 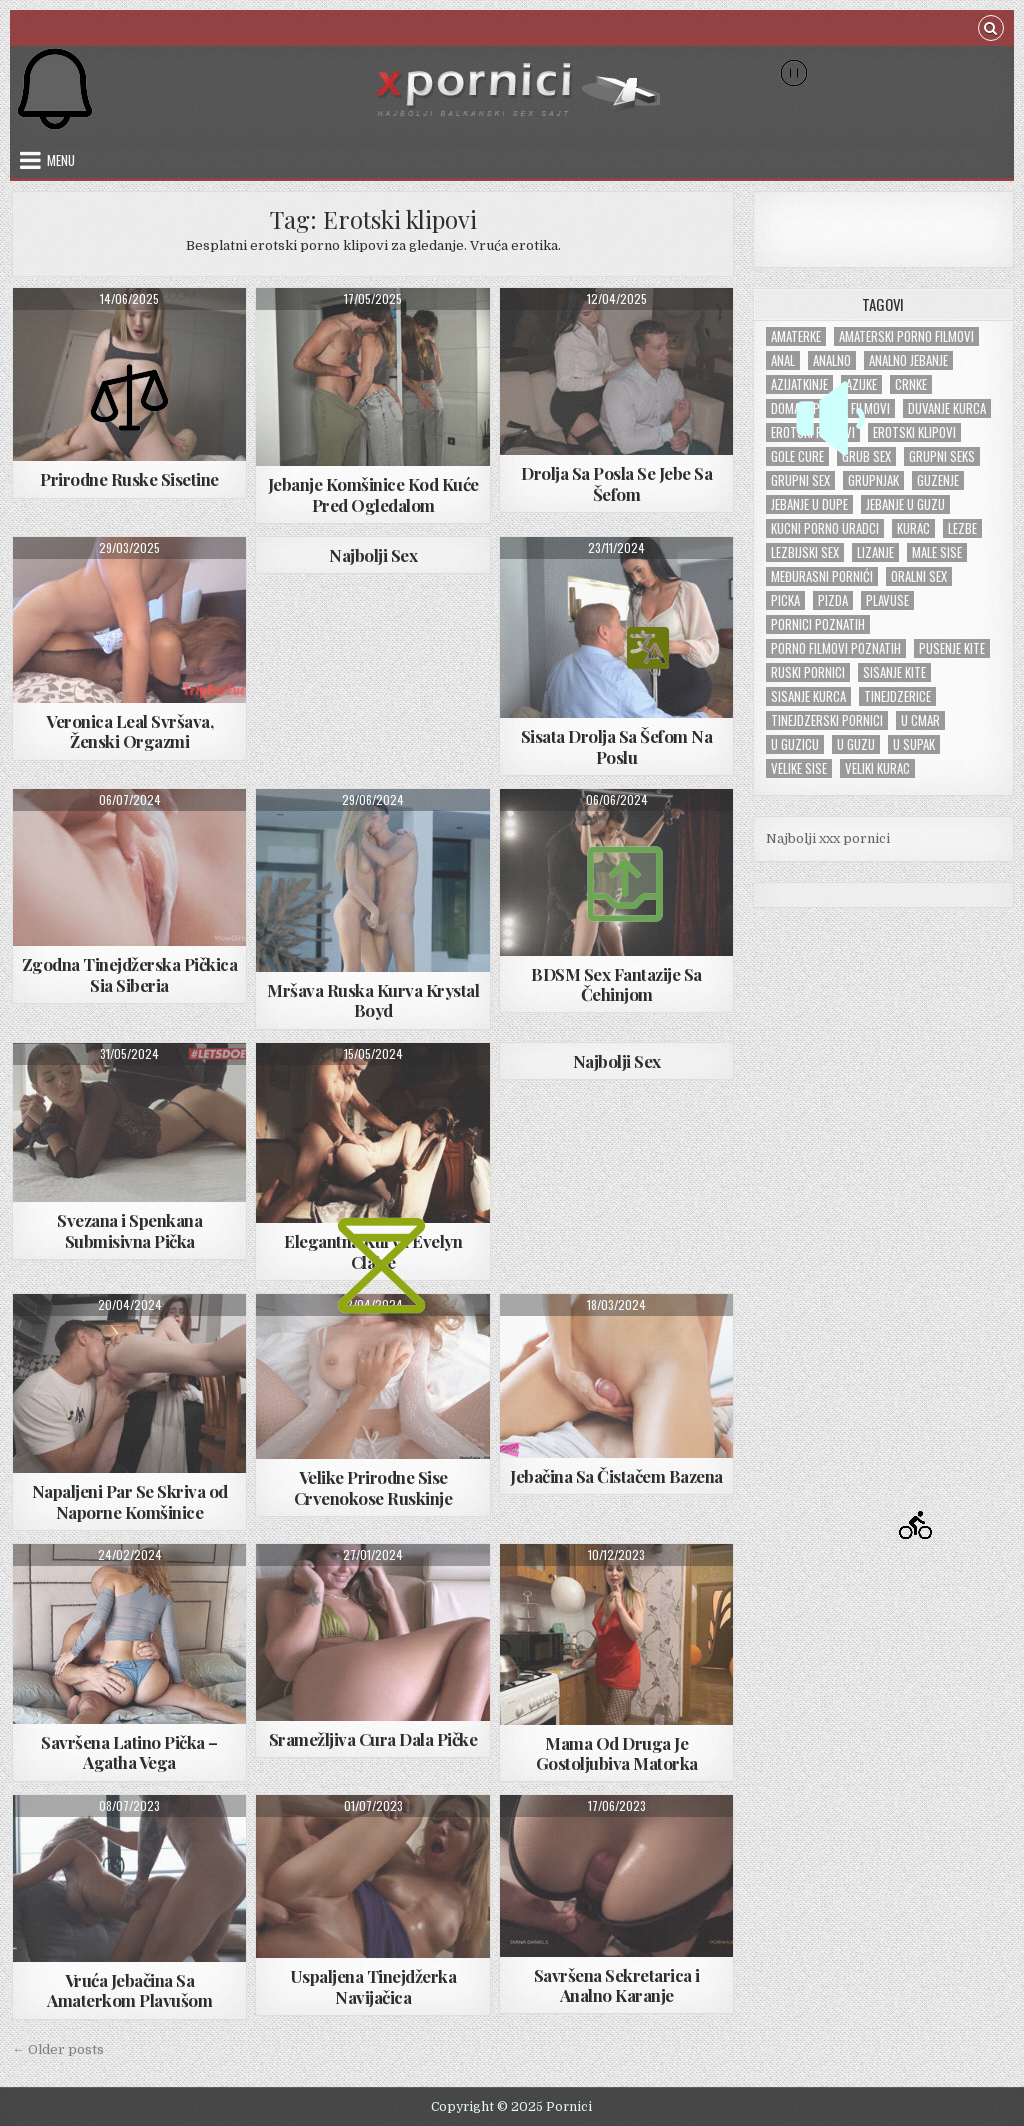 What do you see at coordinates (648, 648) in the screenshot?
I see `translate text to another language` at bounding box center [648, 648].